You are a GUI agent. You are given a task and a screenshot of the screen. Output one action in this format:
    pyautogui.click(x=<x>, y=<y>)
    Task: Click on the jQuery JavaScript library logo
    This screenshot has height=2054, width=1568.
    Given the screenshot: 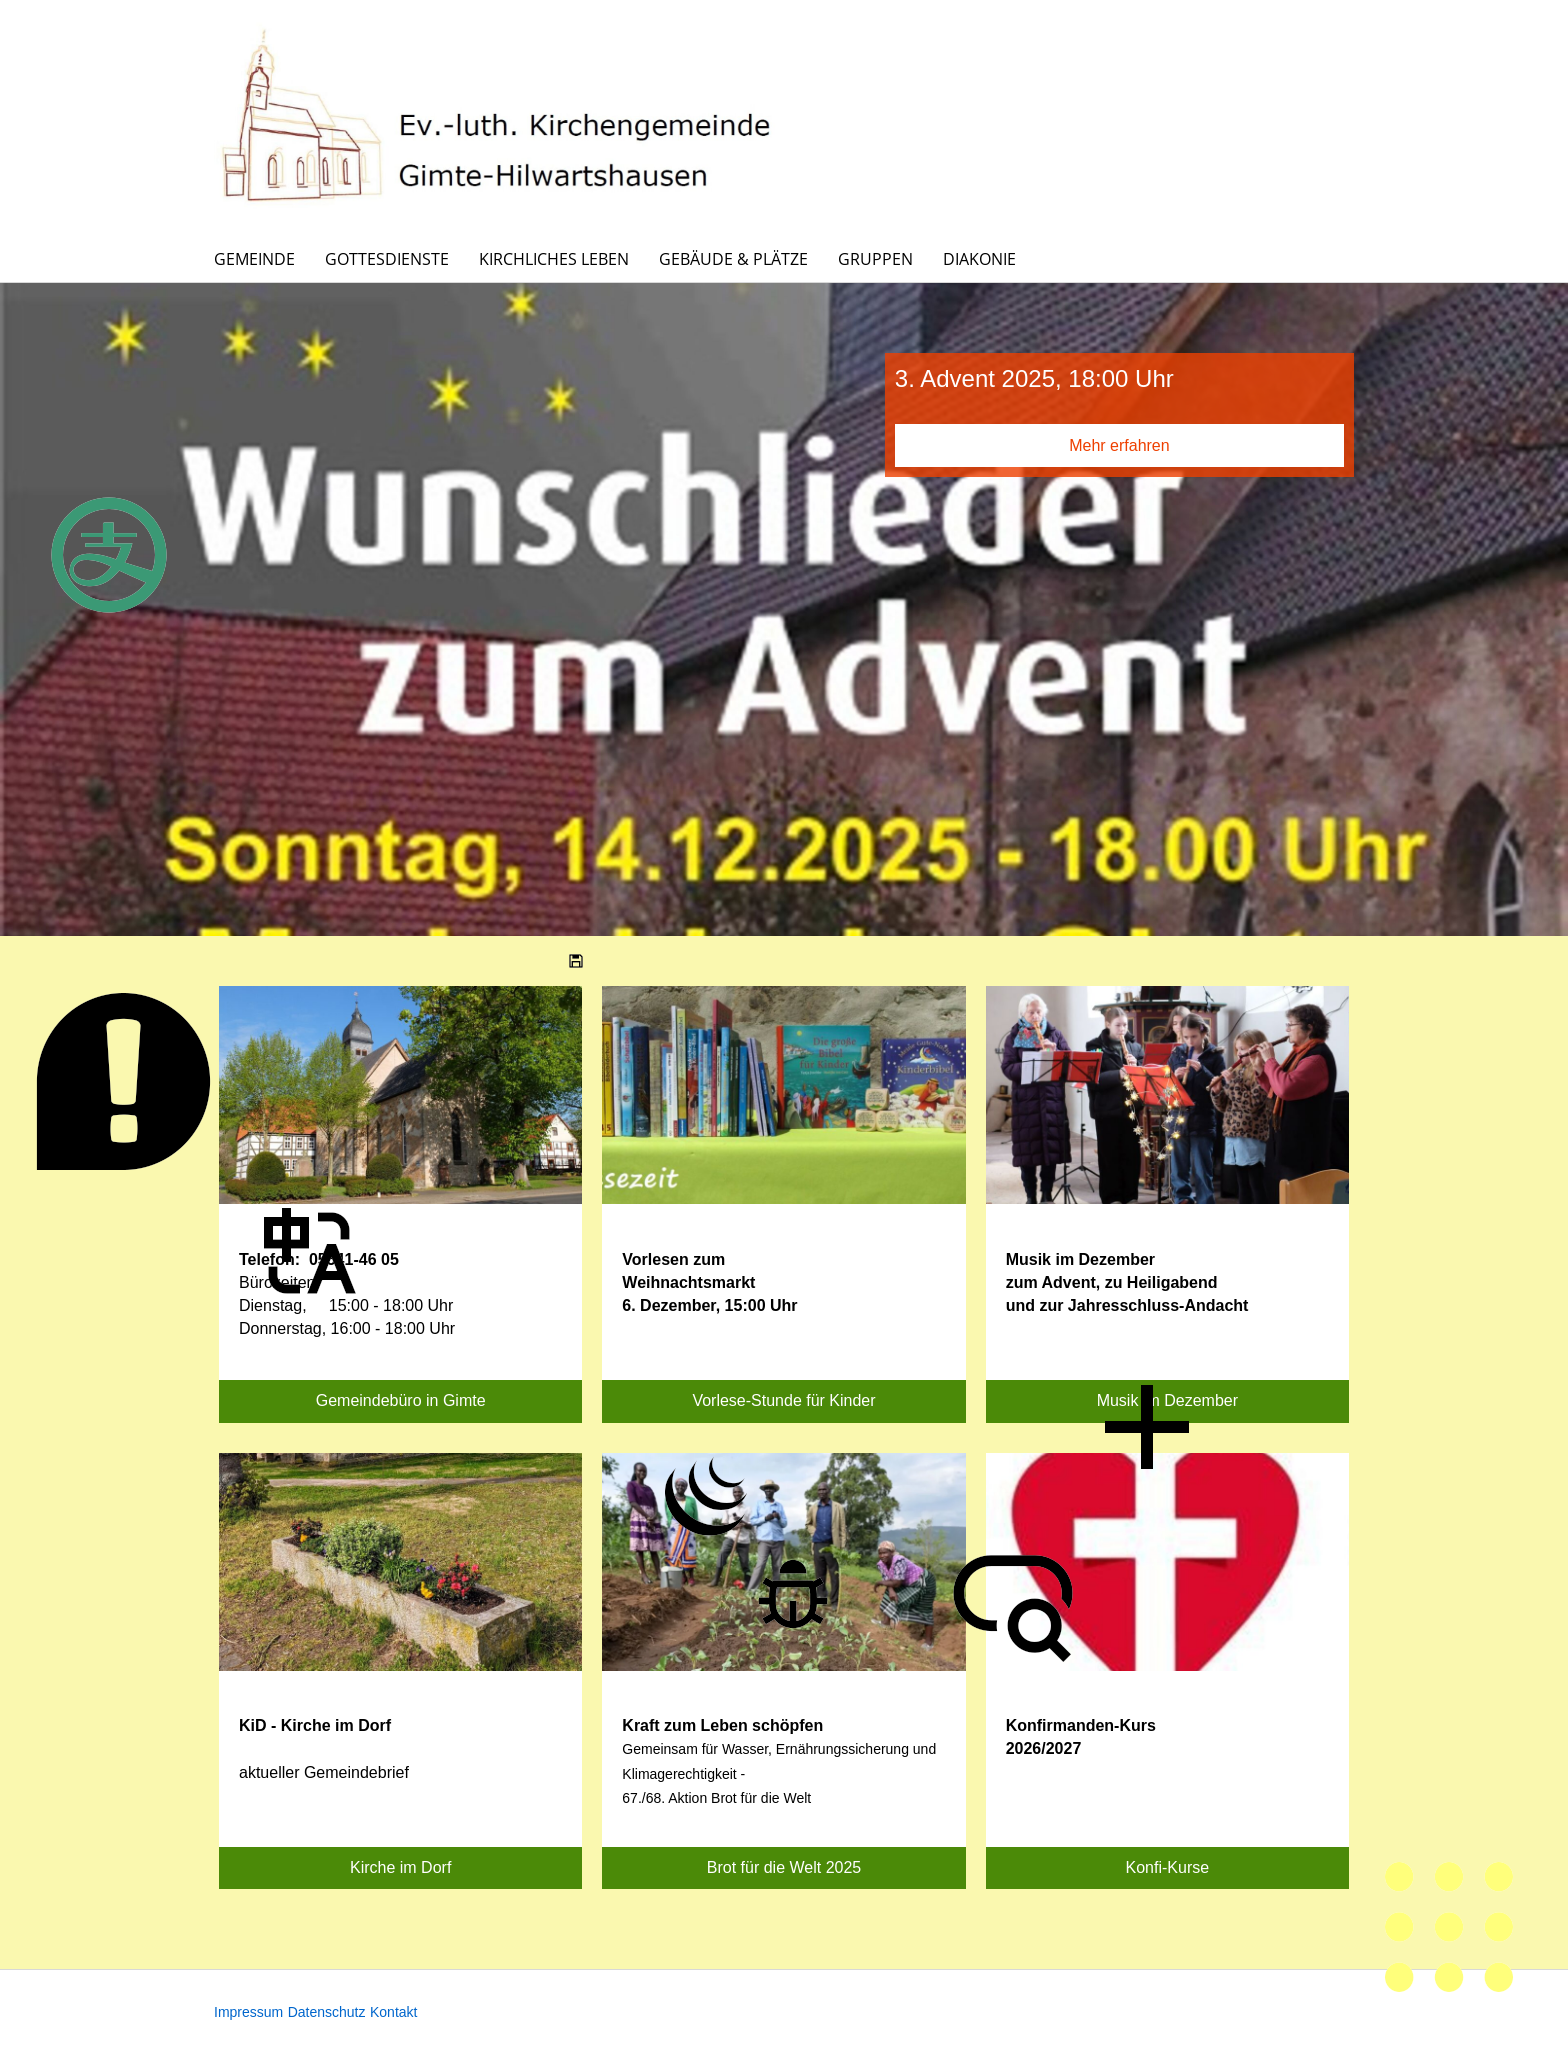 What is the action you would take?
    pyautogui.click(x=706, y=1496)
    